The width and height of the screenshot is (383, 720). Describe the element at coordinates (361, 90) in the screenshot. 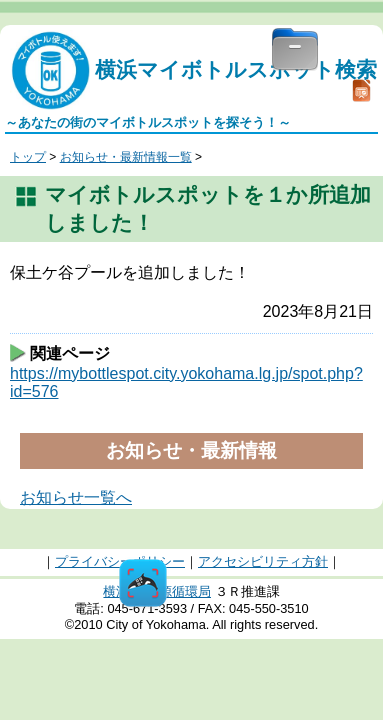

I see `open libreoffice impress presentation software` at that location.